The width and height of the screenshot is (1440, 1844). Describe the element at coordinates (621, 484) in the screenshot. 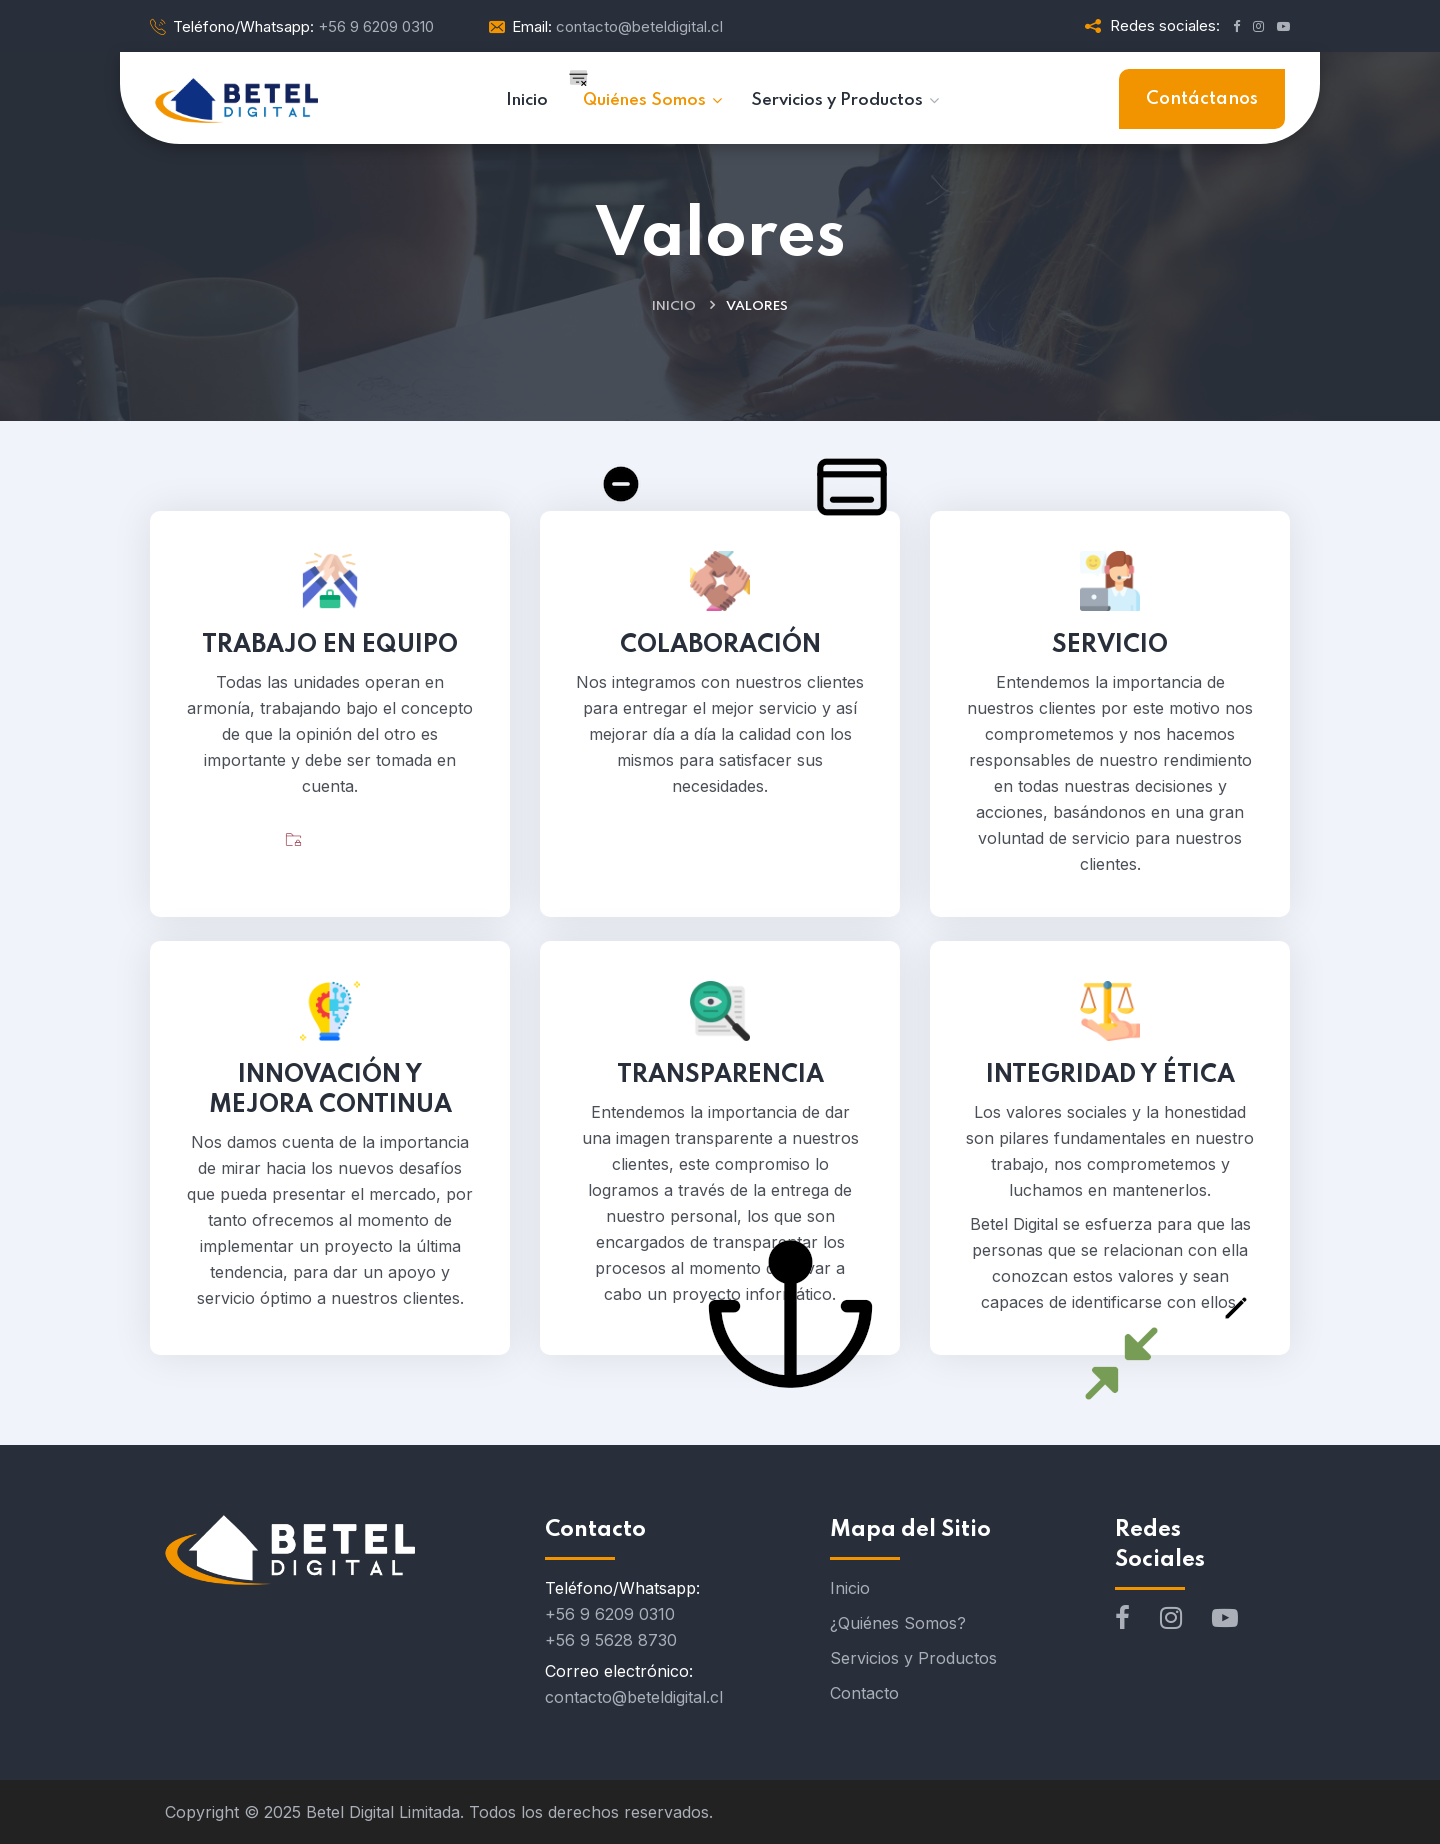

I see `enable do not disturb mode` at that location.